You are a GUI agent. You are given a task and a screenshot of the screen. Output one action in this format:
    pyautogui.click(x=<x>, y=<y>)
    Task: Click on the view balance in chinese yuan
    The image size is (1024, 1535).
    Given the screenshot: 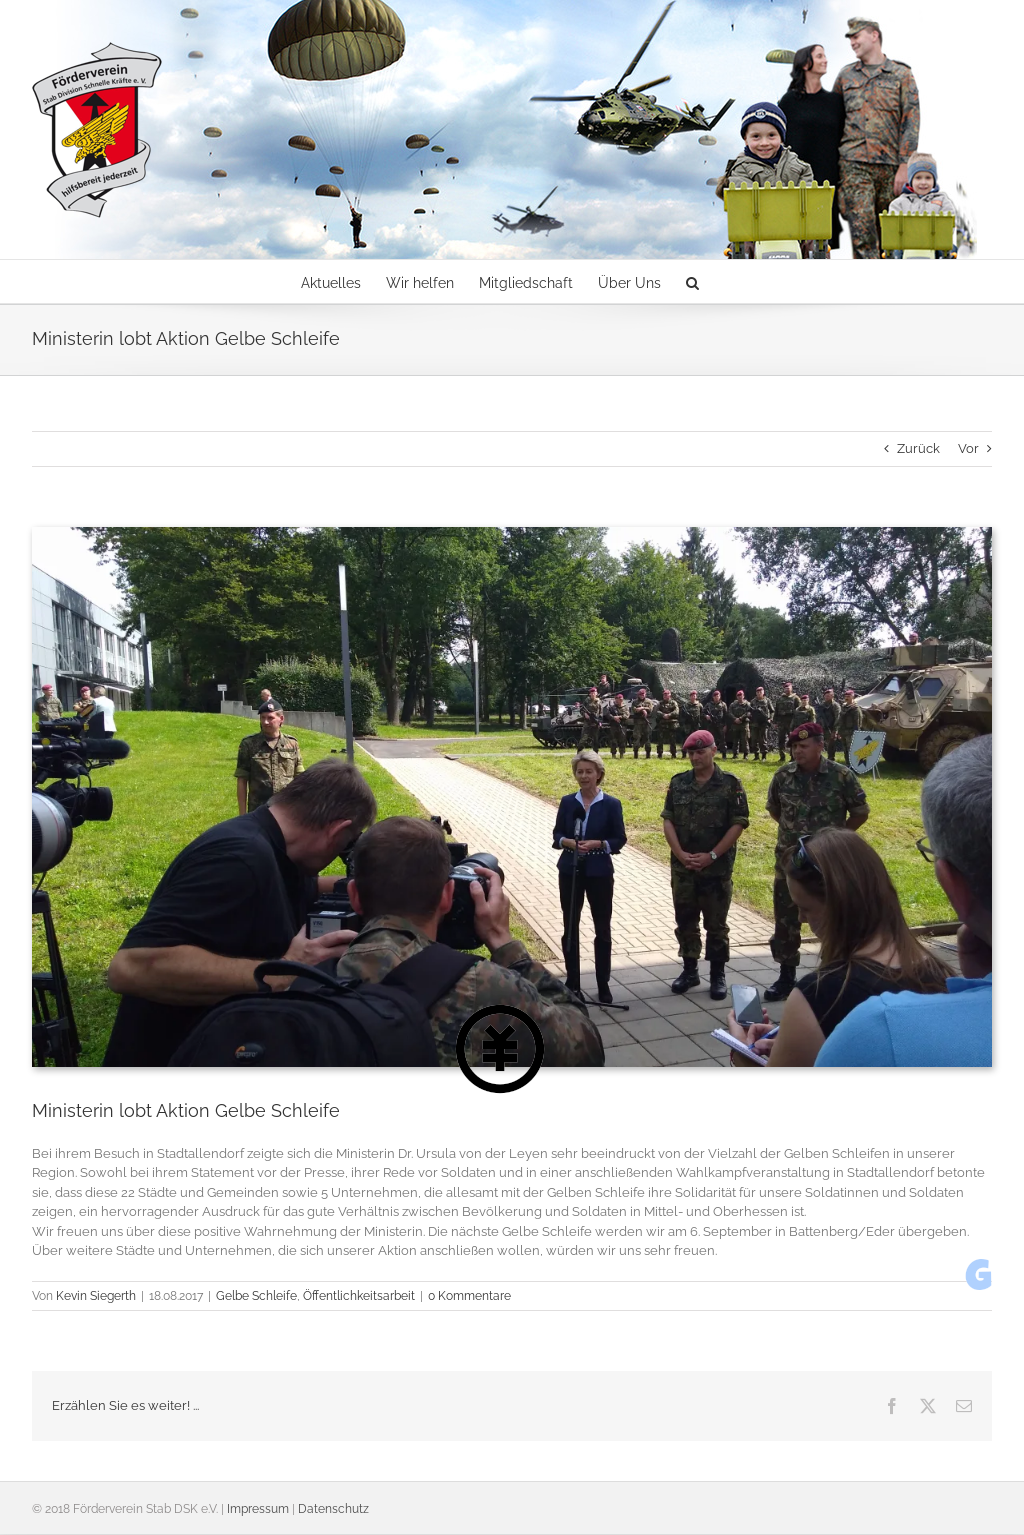 What is the action you would take?
    pyautogui.click(x=500, y=1049)
    